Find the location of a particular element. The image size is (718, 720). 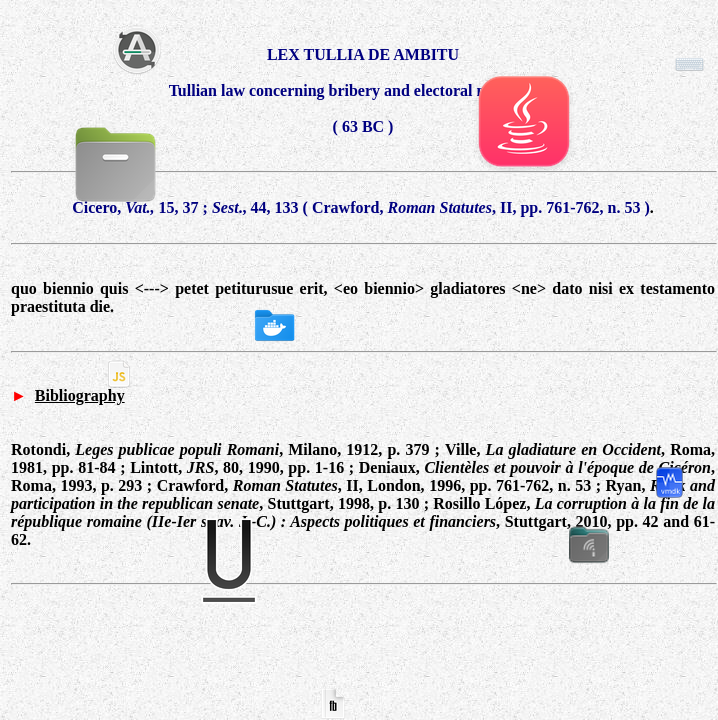

apply underline formatting to selected text is located at coordinates (229, 561).